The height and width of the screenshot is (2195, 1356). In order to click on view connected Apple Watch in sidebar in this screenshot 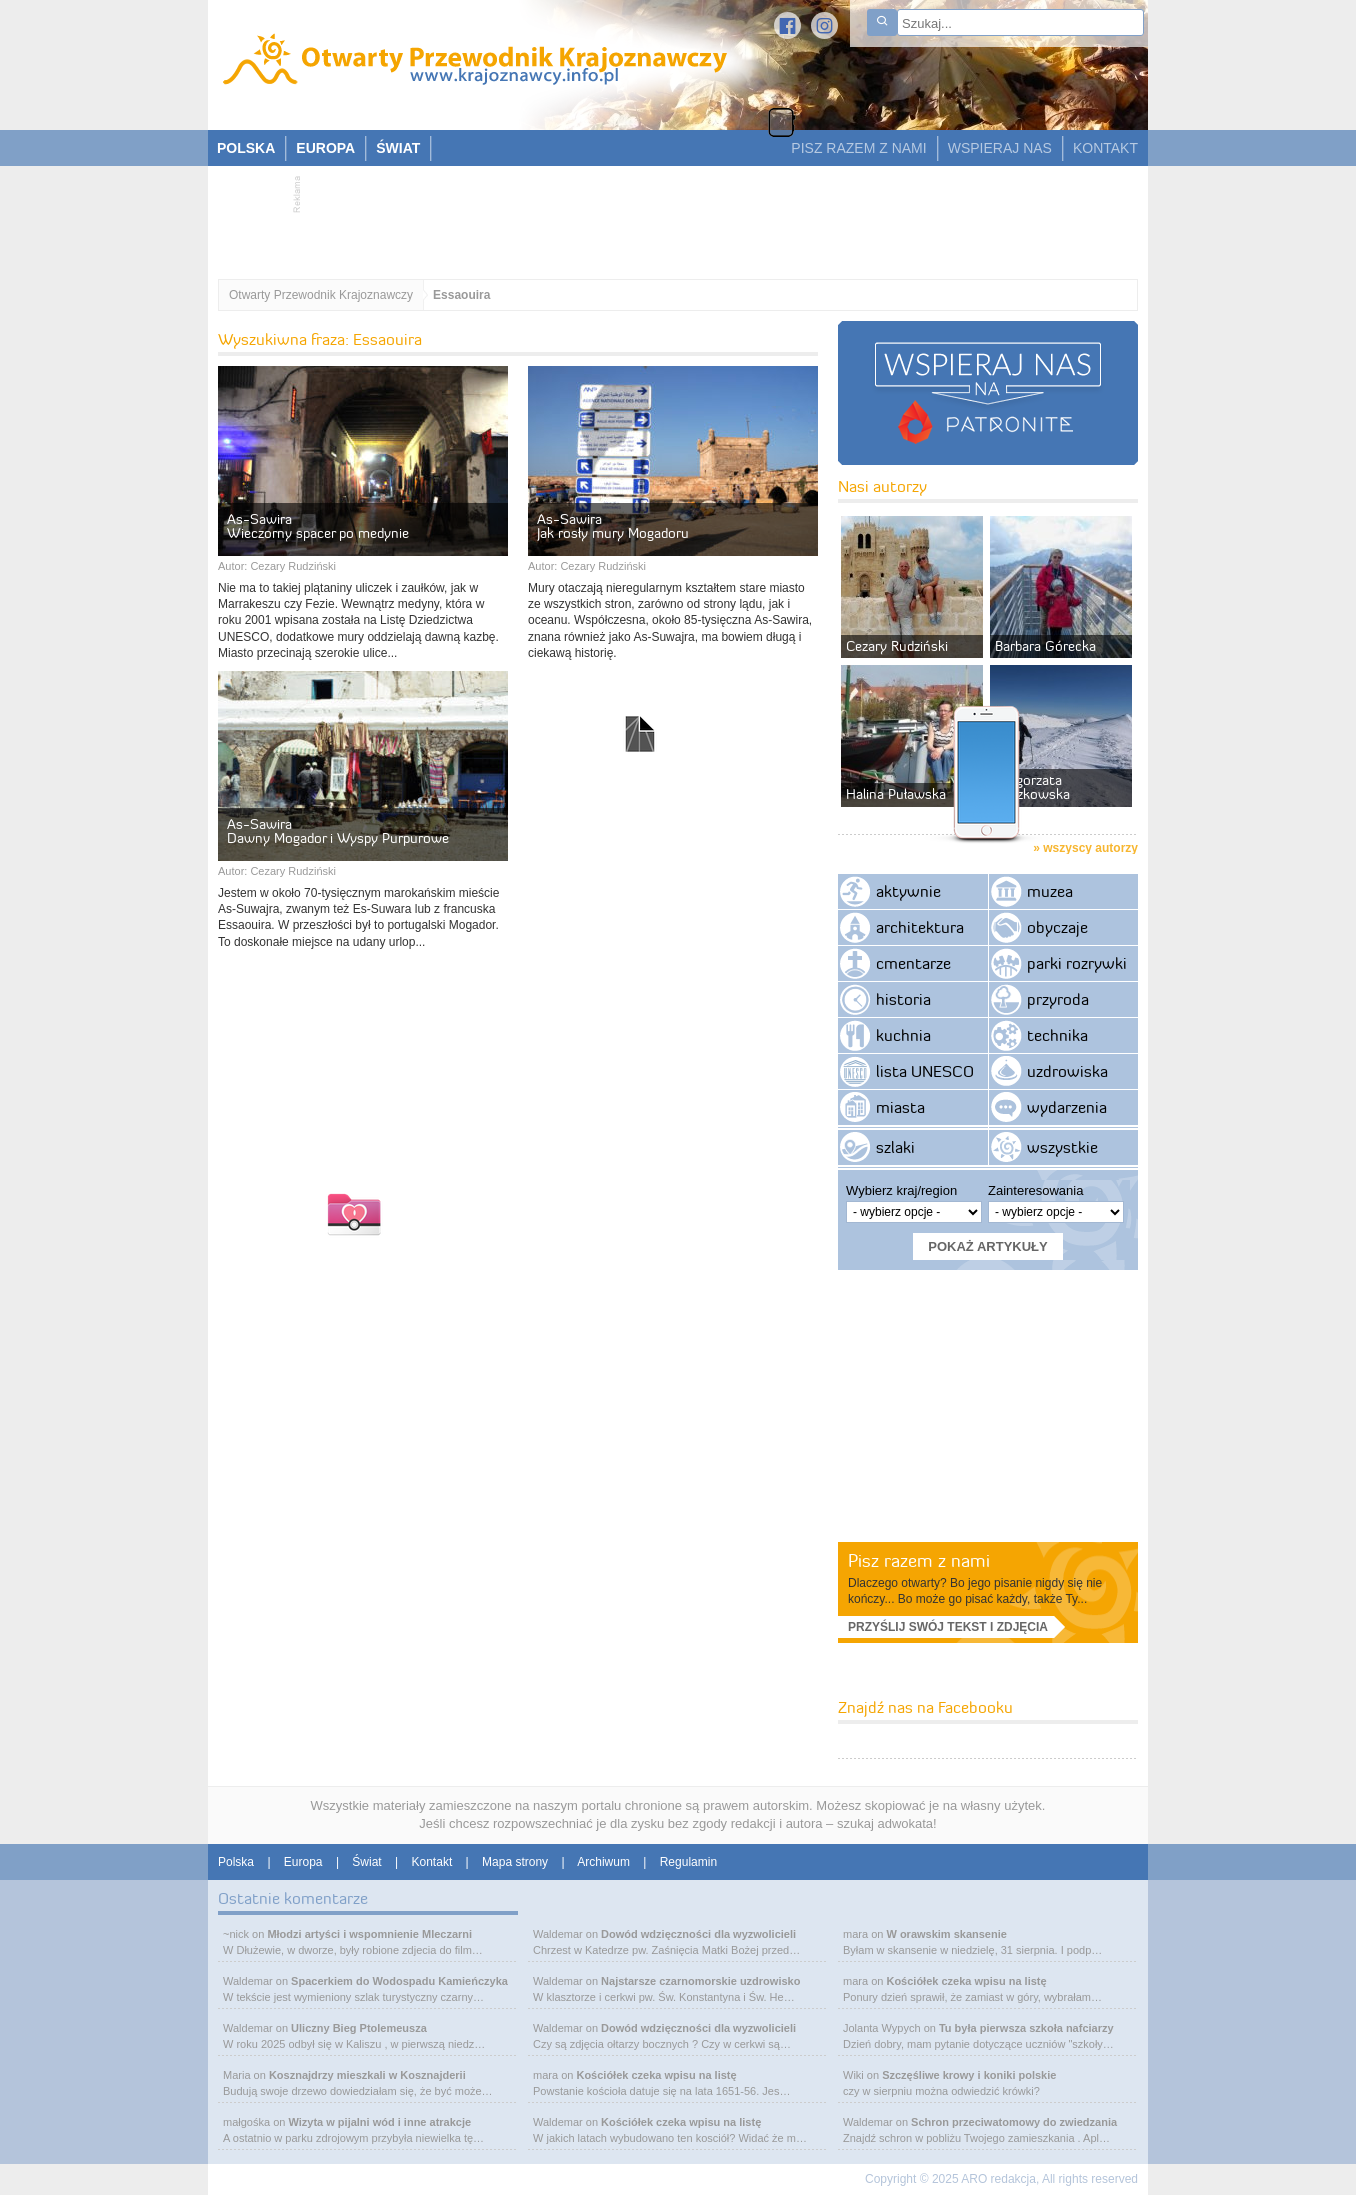, I will do `click(781, 122)`.